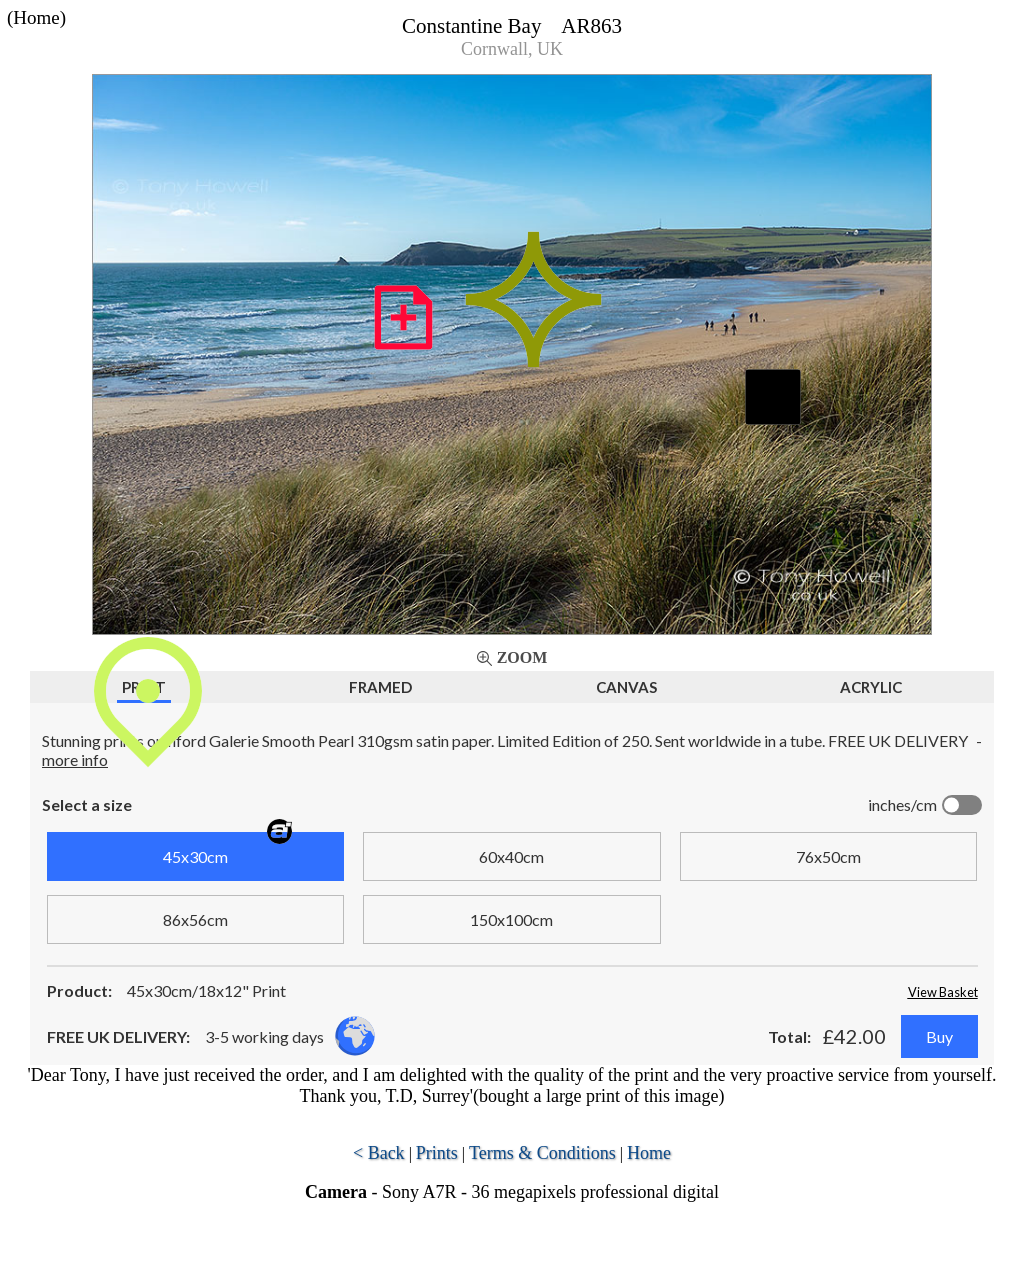 The width and height of the screenshot is (1024, 1286). What do you see at coordinates (773, 397) in the screenshot?
I see `stop media playback` at bounding box center [773, 397].